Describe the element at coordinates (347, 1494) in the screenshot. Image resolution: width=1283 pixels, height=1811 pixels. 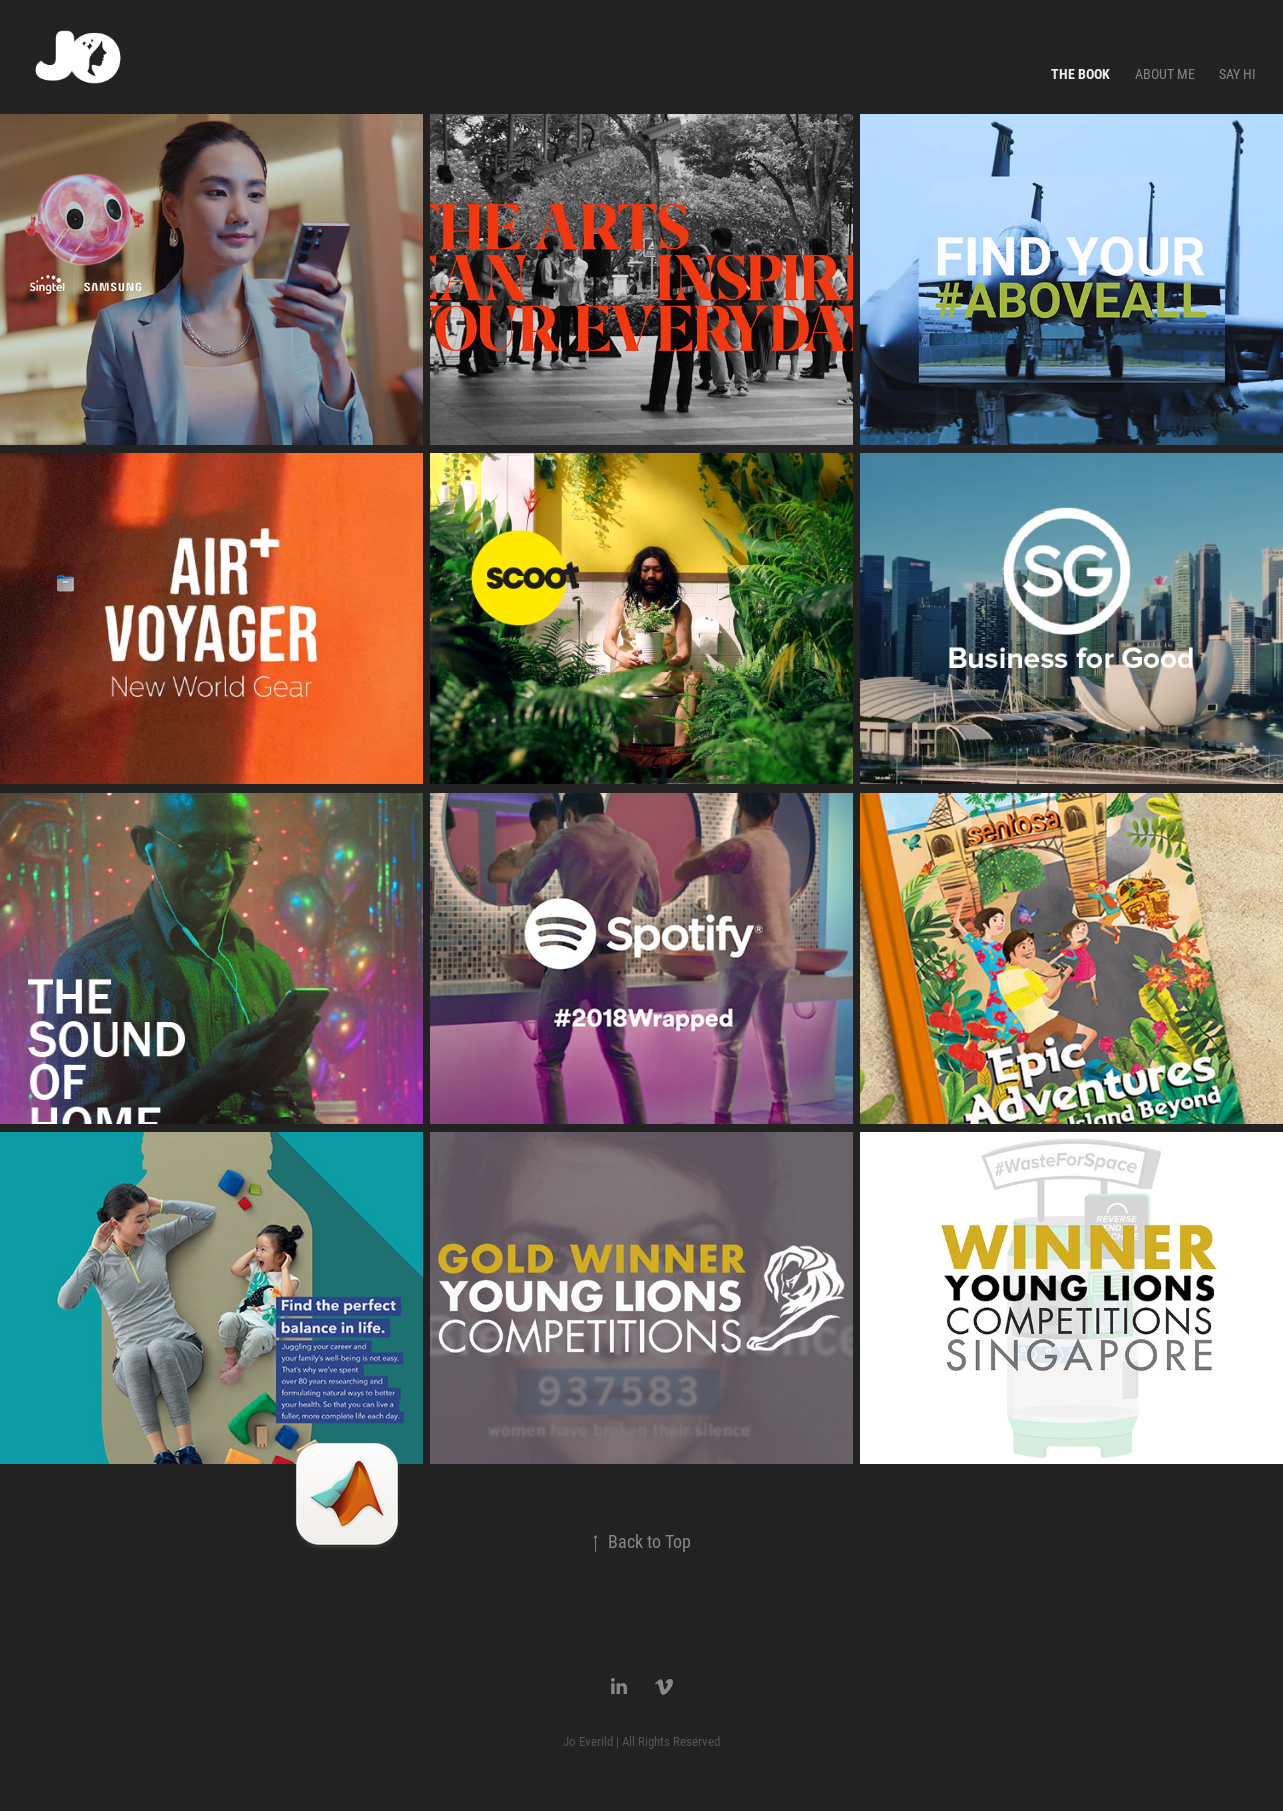
I see `open MATLAB application` at that location.